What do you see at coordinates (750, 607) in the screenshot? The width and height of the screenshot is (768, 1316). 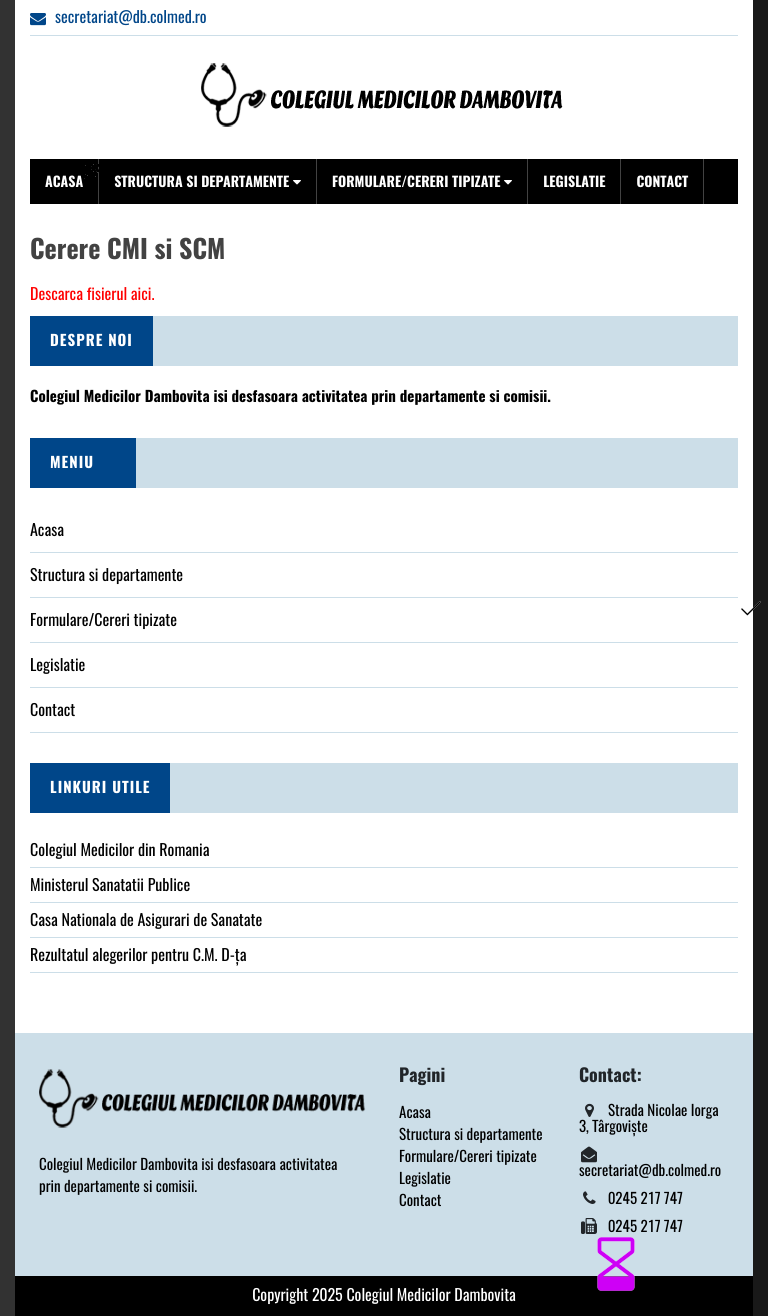 I see `confirm or submit an action` at bounding box center [750, 607].